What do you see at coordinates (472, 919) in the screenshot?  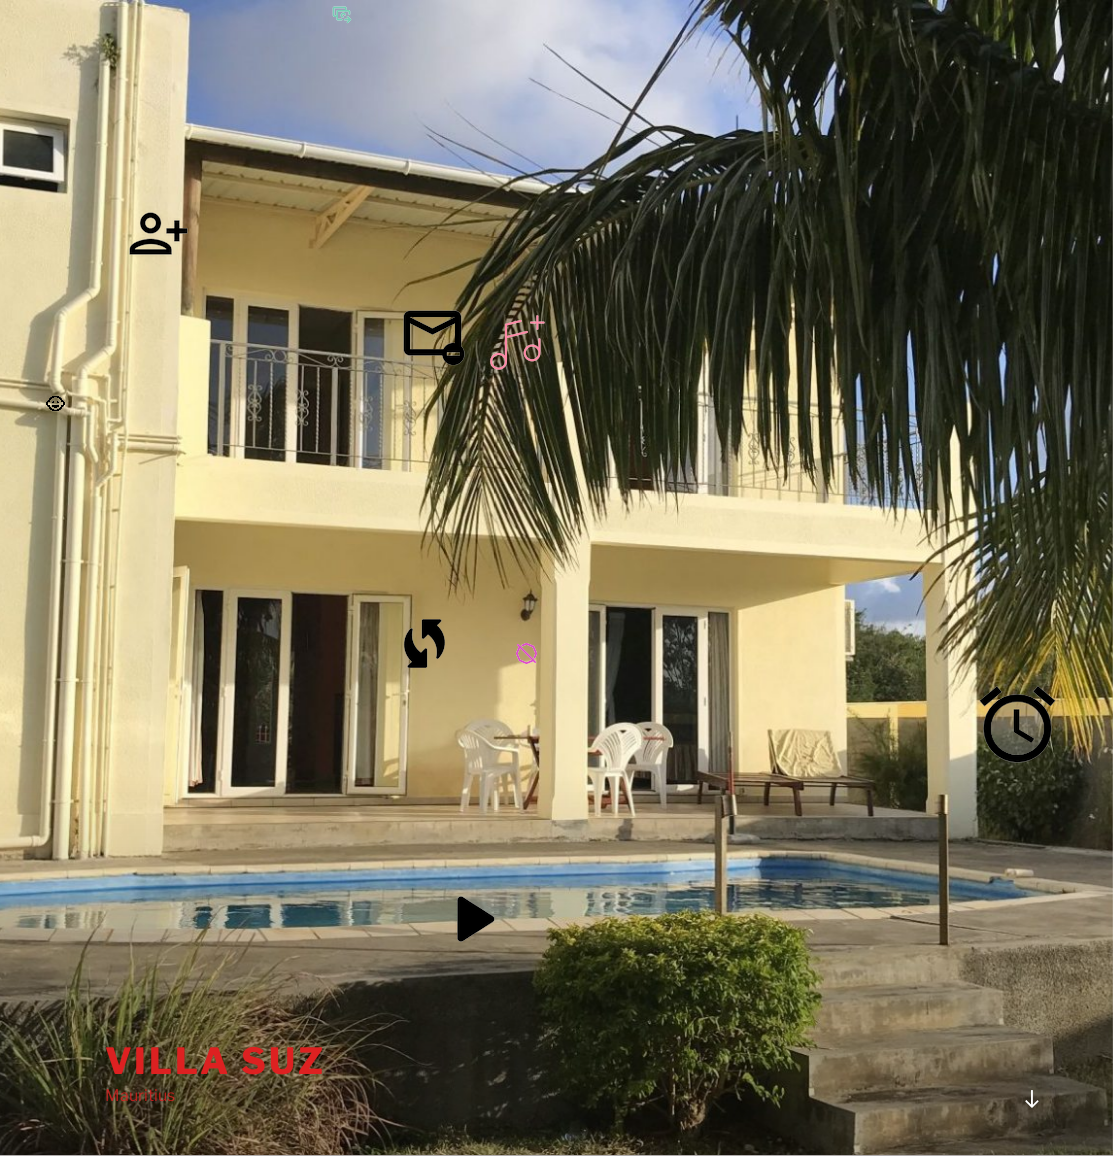 I see `play media content` at bounding box center [472, 919].